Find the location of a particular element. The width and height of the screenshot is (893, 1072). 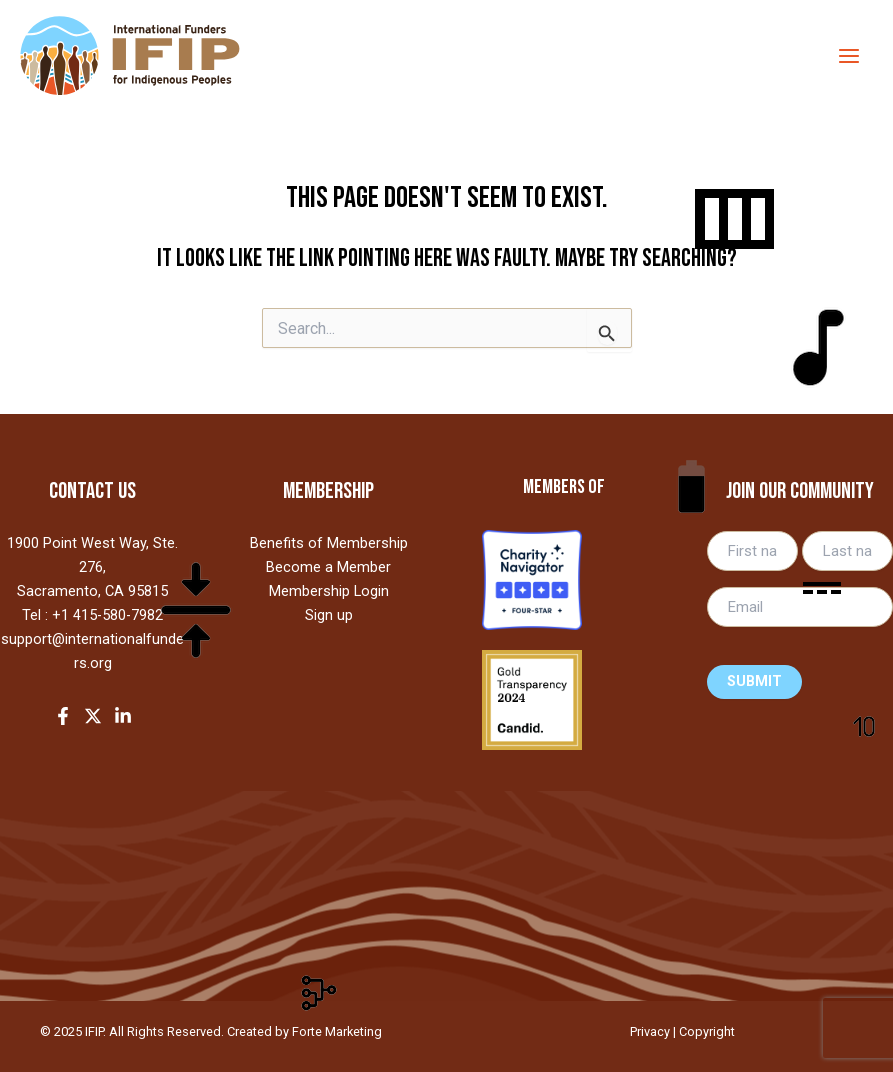

indicates battery is at 90% charge is located at coordinates (691, 486).